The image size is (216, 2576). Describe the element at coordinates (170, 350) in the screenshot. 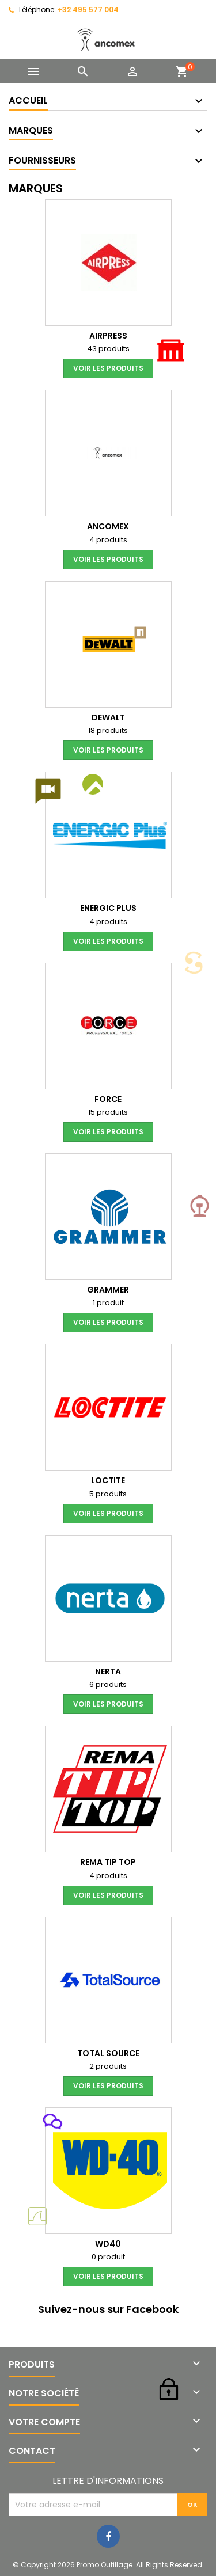

I see `access government services` at that location.